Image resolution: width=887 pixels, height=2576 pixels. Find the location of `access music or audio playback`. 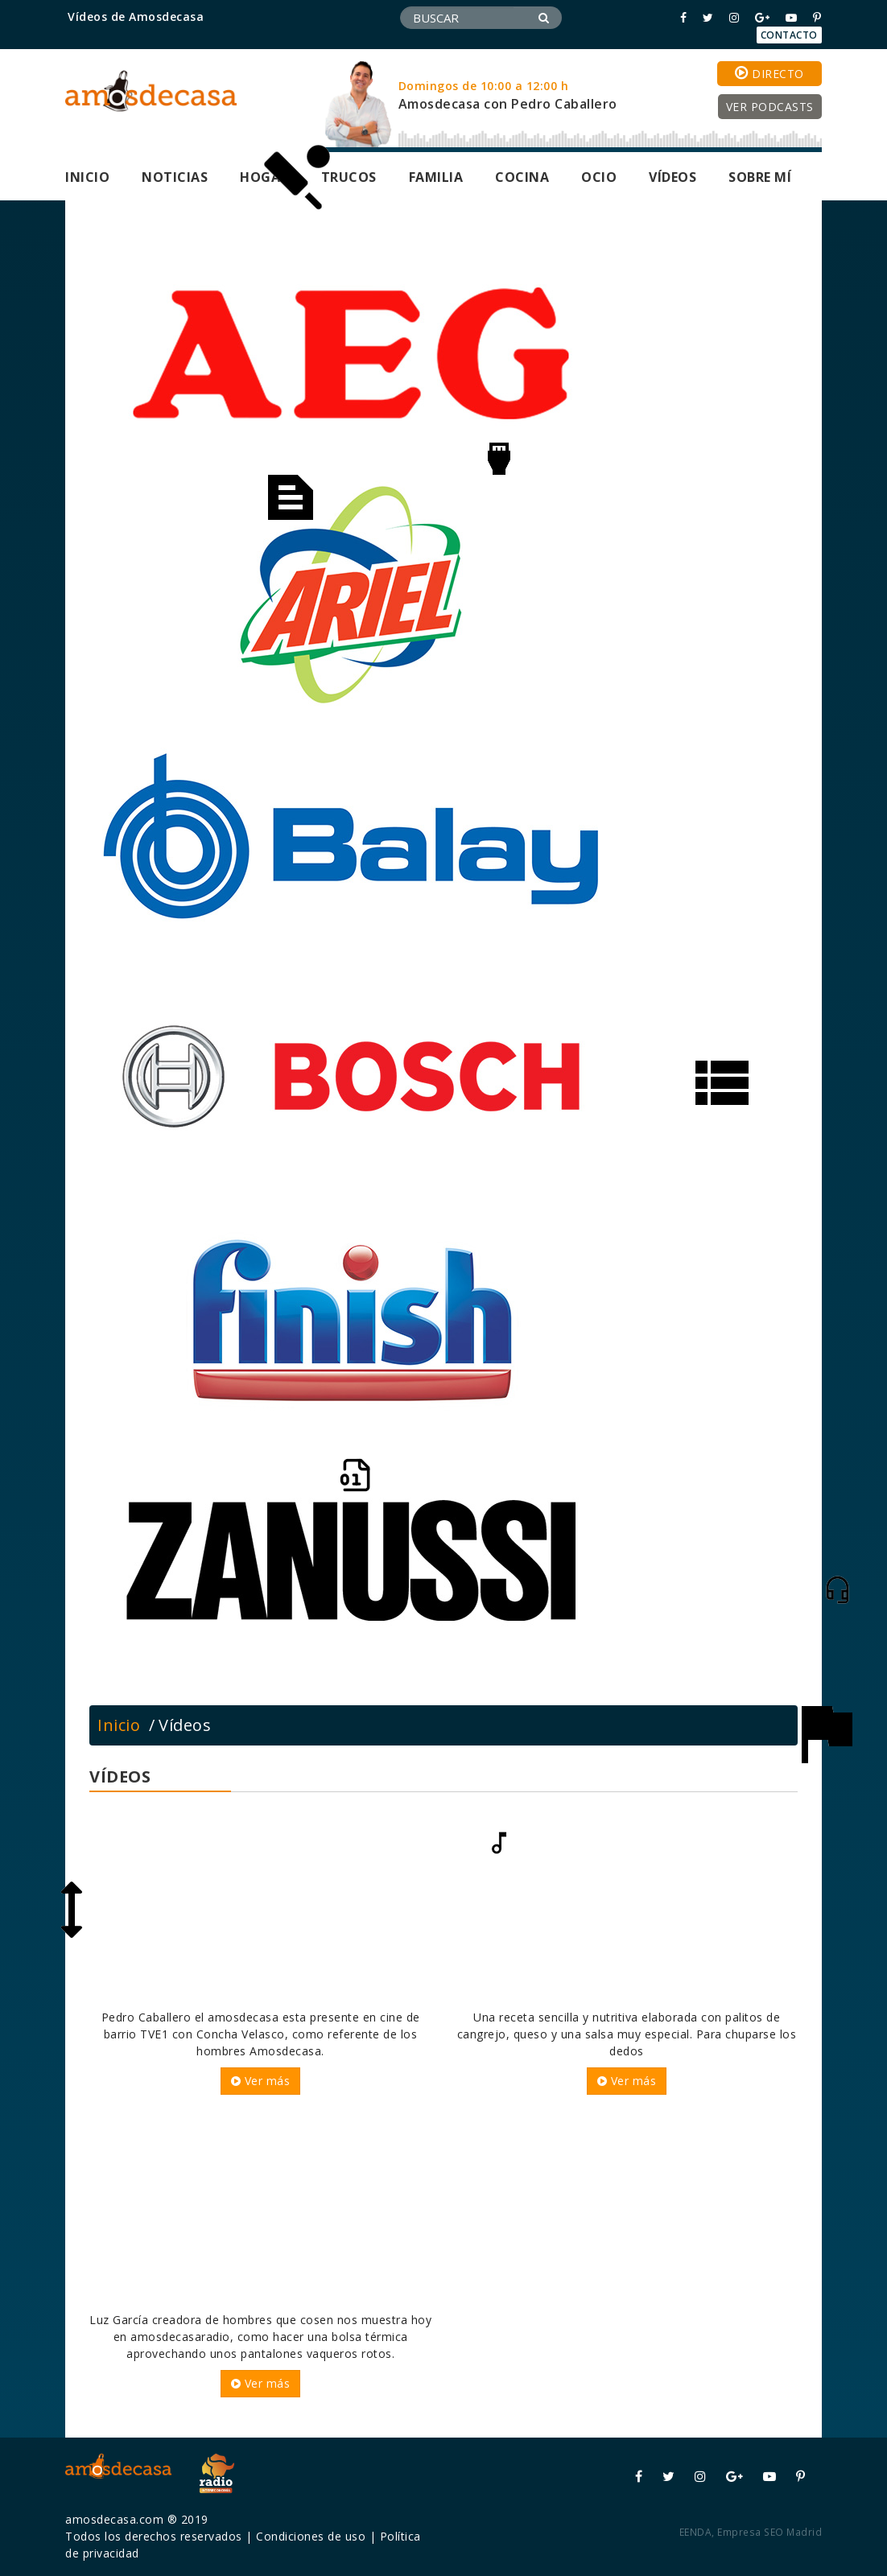

access music or audio playback is located at coordinates (499, 1843).